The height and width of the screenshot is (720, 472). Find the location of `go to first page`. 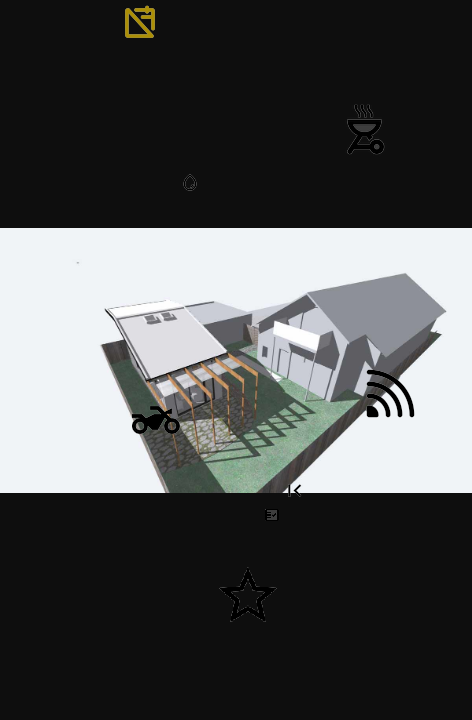

go to first page is located at coordinates (294, 490).